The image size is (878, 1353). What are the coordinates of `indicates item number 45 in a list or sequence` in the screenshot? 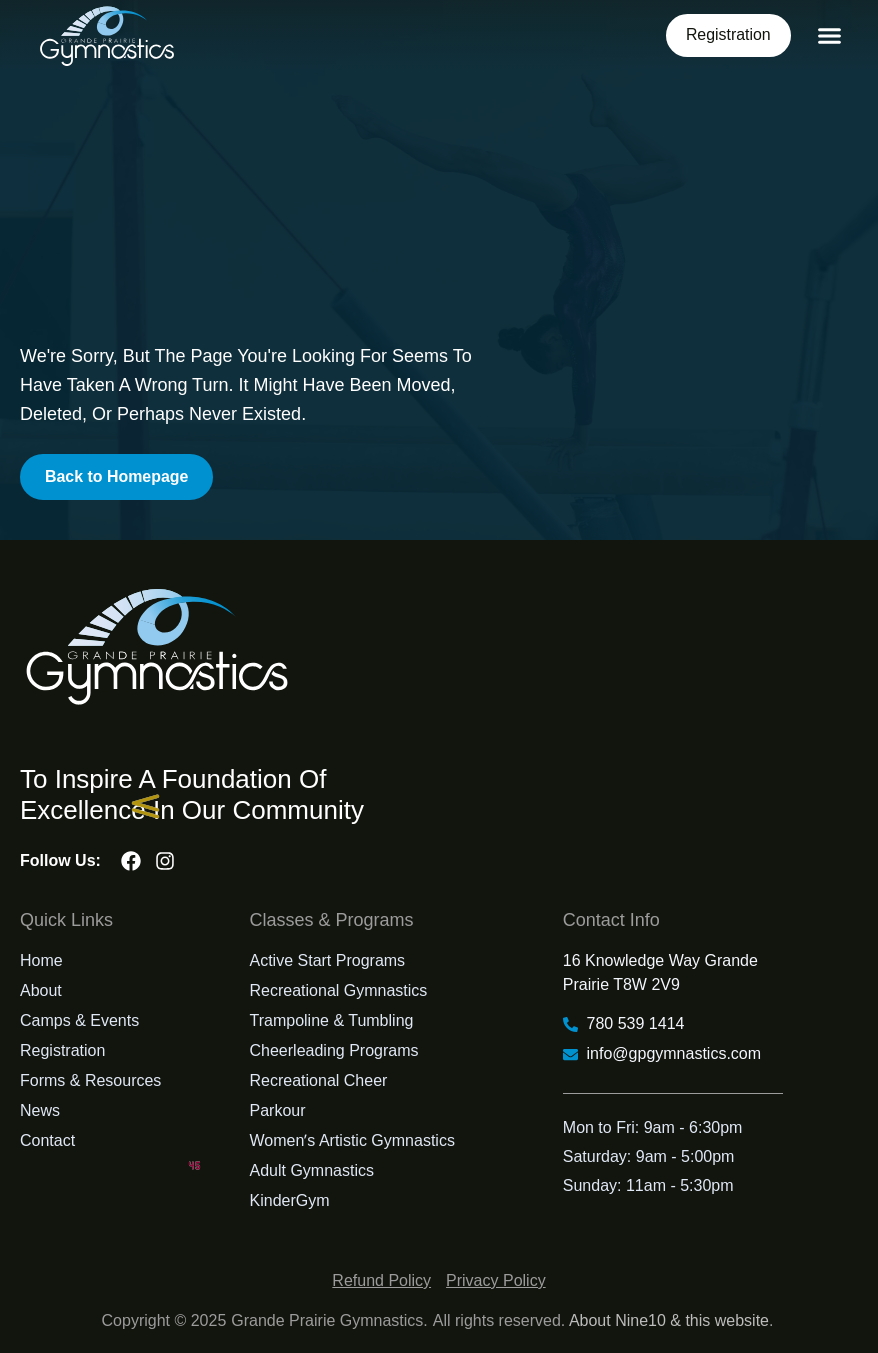 It's located at (194, 1165).